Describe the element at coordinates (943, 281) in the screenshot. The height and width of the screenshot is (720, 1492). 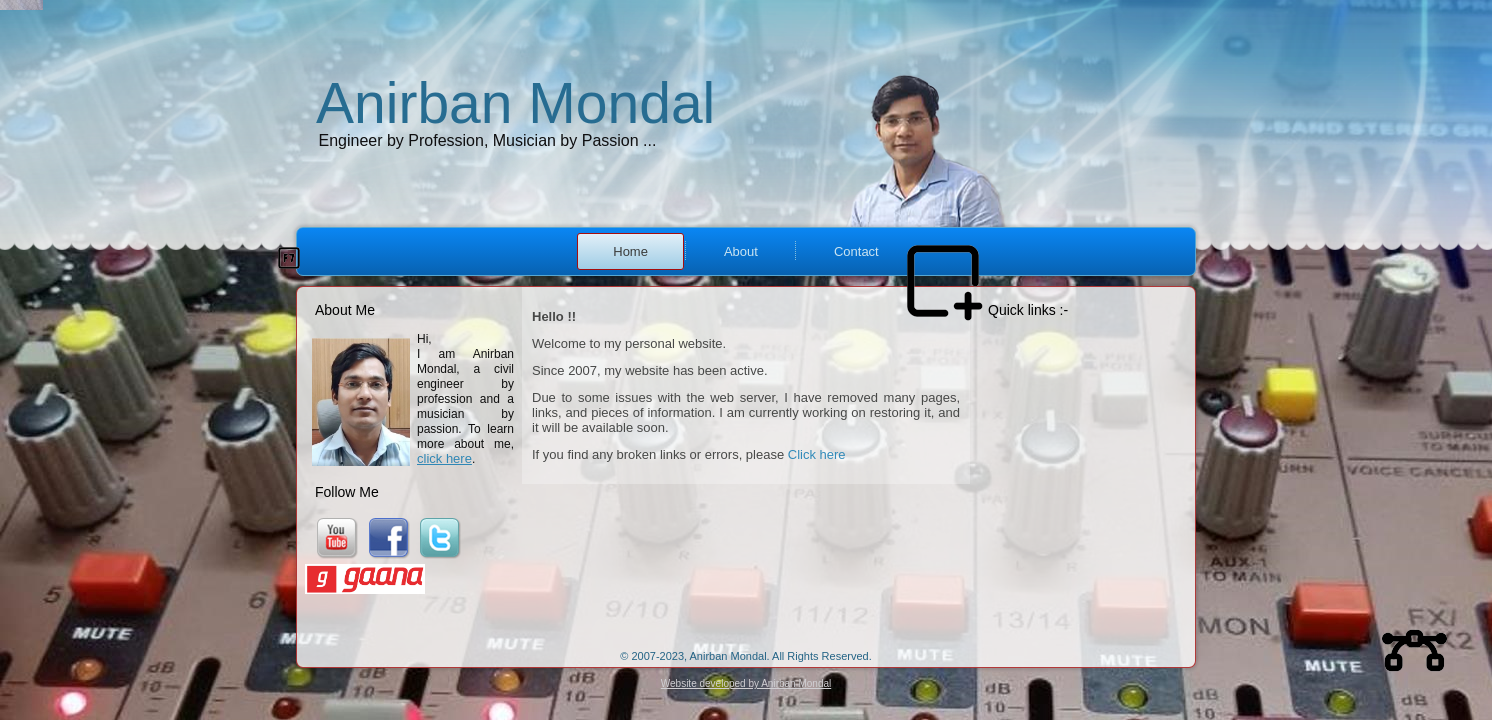
I see `add a new item or element` at that location.